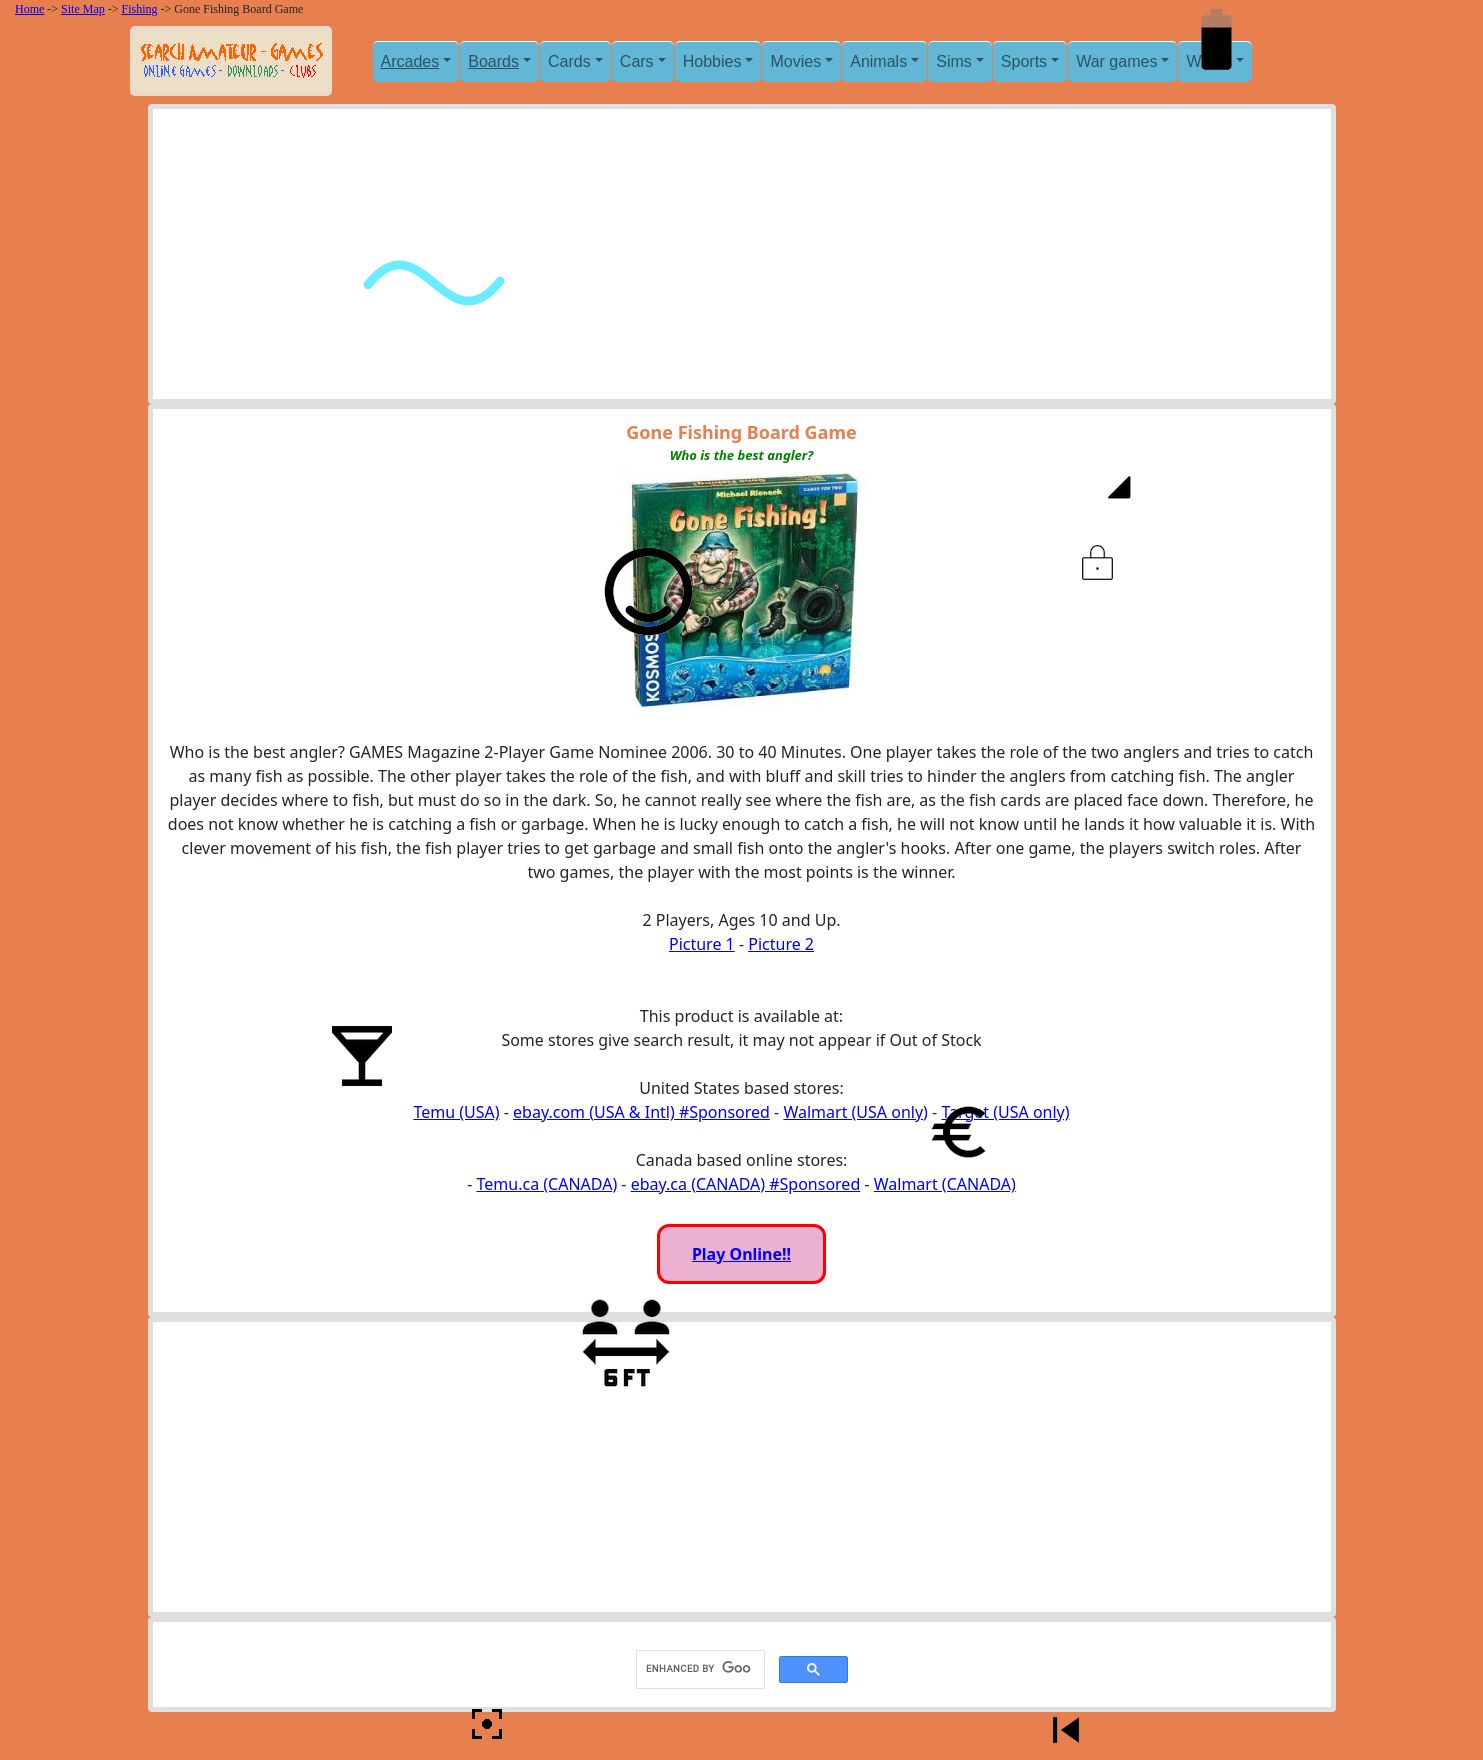 The image size is (1483, 1760). I want to click on indicates full cellular signal strength, so click(1118, 486).